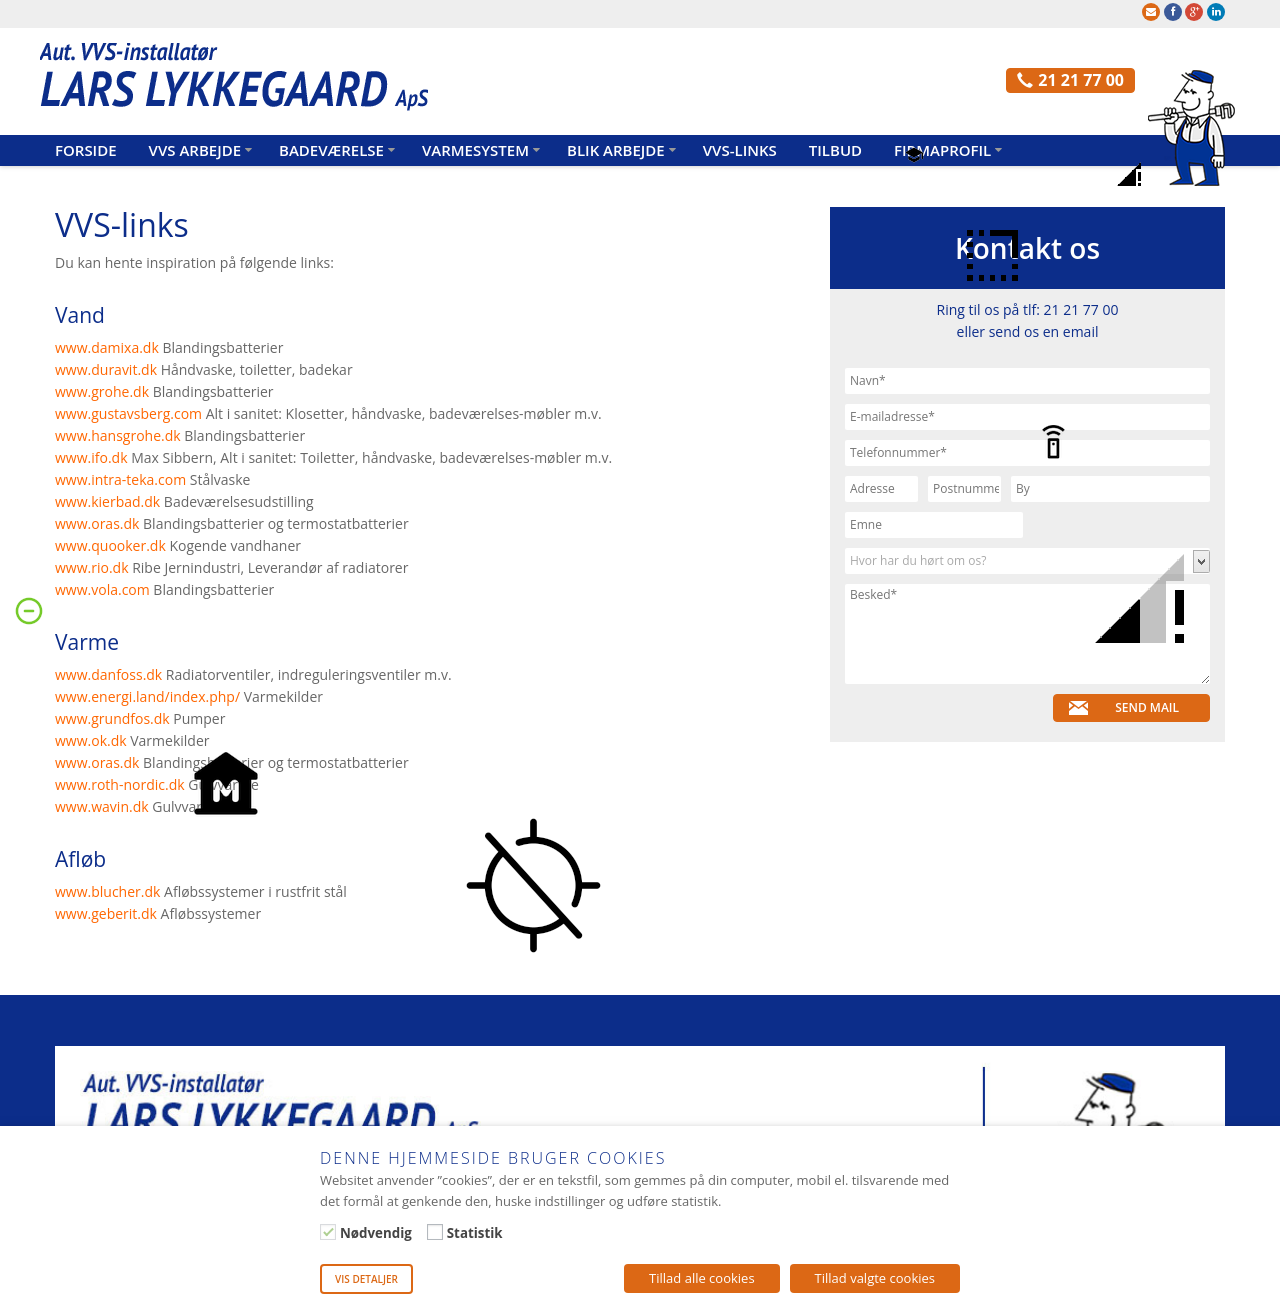 The height and width of the screenshot is (1314, 1280). Describe the element at coordinates (914, 155) in the screenshot. I see `access education or school-related features` at that location.